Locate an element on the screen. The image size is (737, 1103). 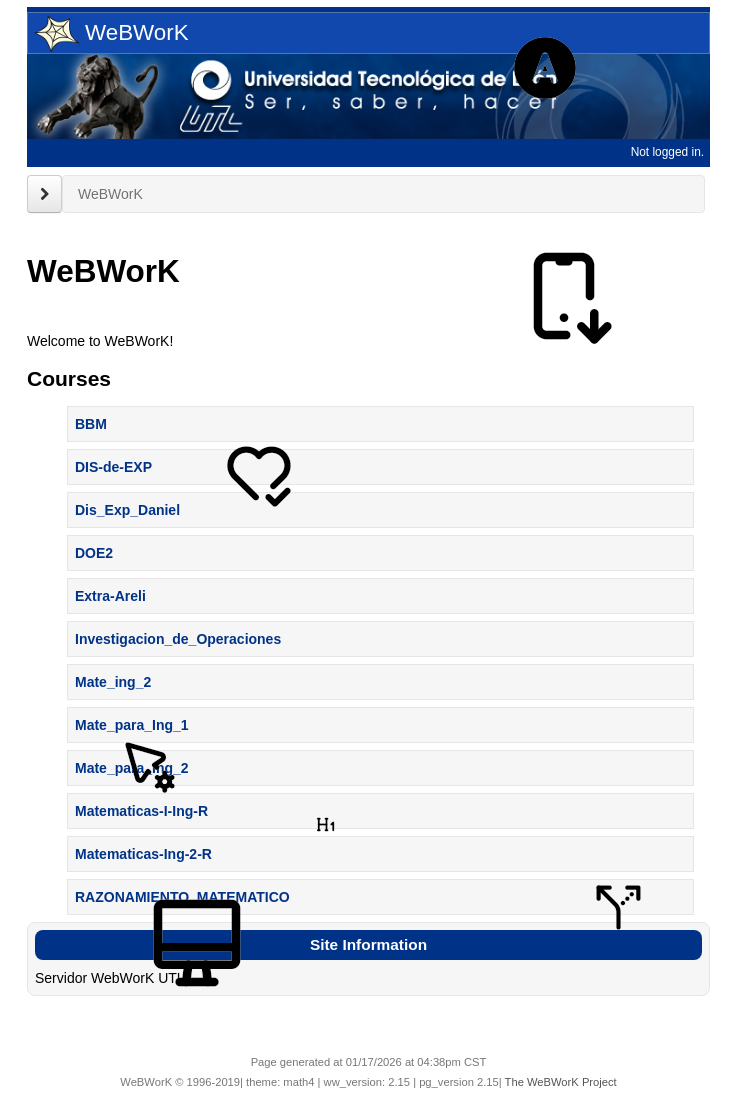
view on desktop display is located at coordinates (197, 943).